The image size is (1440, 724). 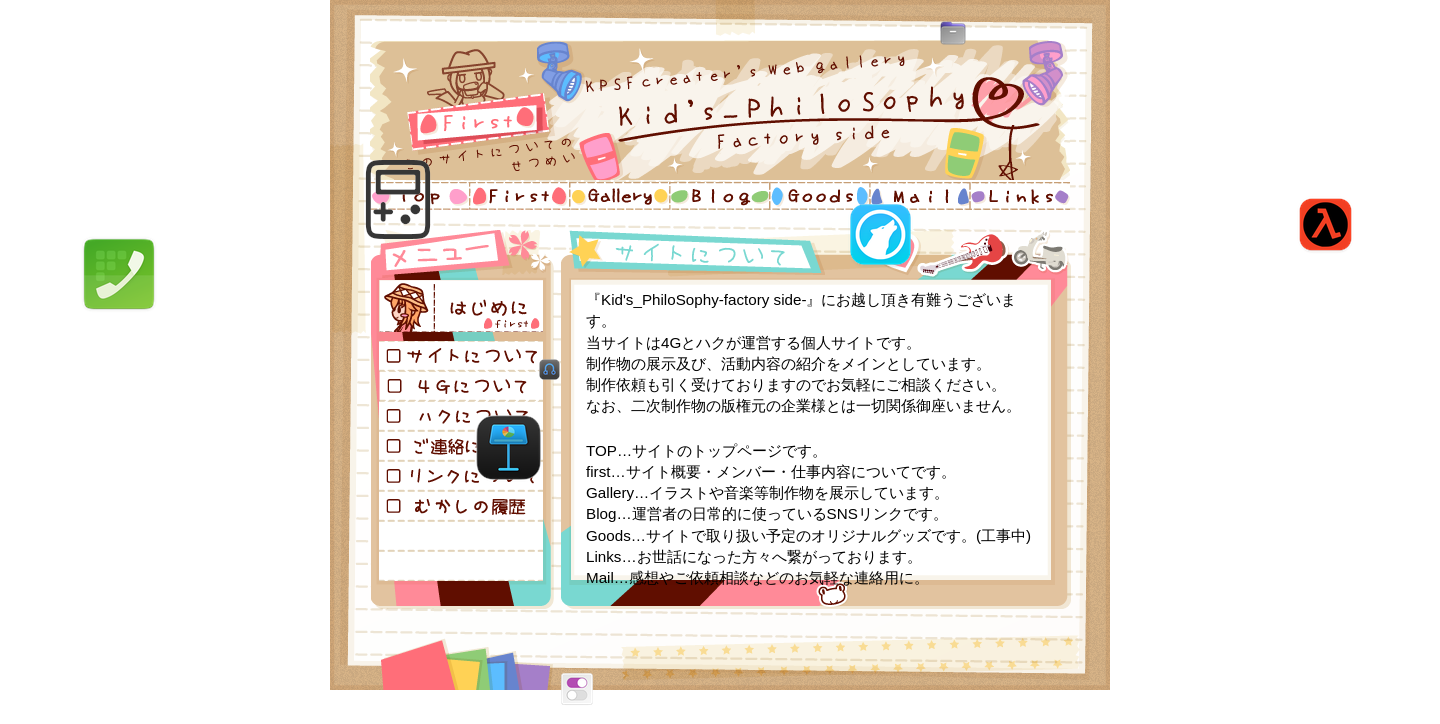 What do you see at coordinates (119, 274) in the screenshot?
I see `open the phone or calls app` at bounding box center [119, 274].